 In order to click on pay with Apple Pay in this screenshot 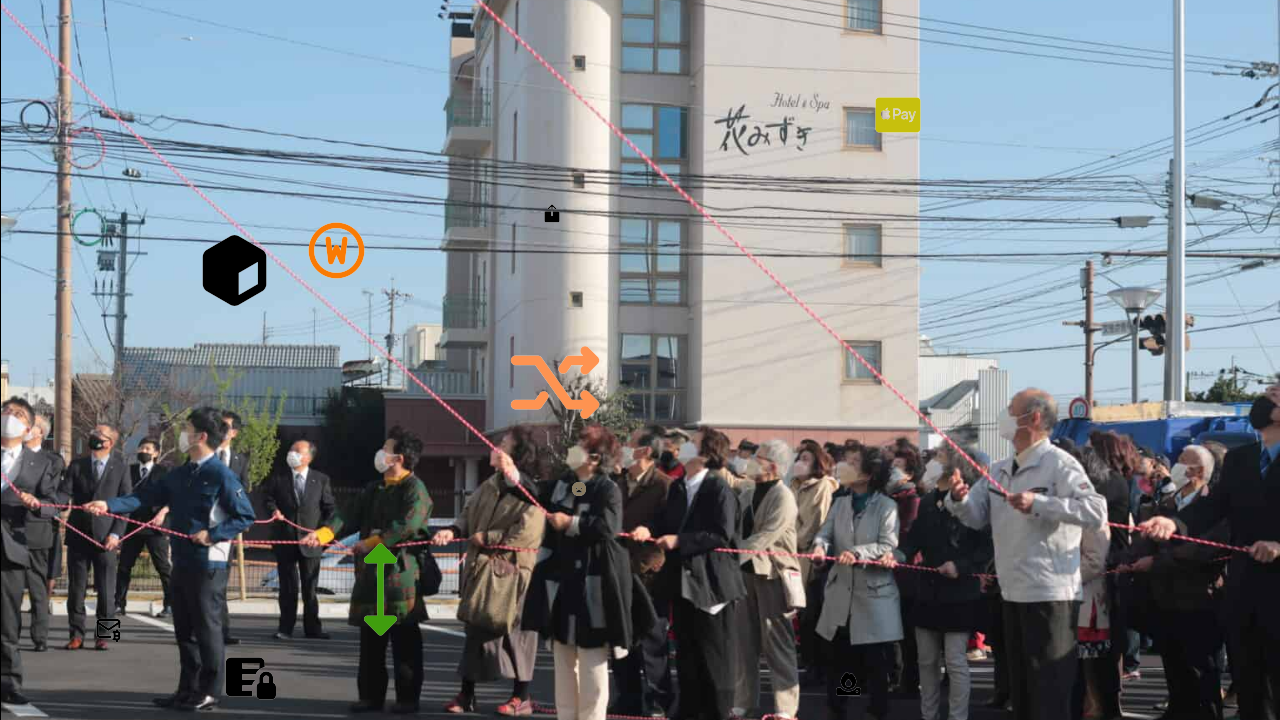, I will do `click(898, 115)`.